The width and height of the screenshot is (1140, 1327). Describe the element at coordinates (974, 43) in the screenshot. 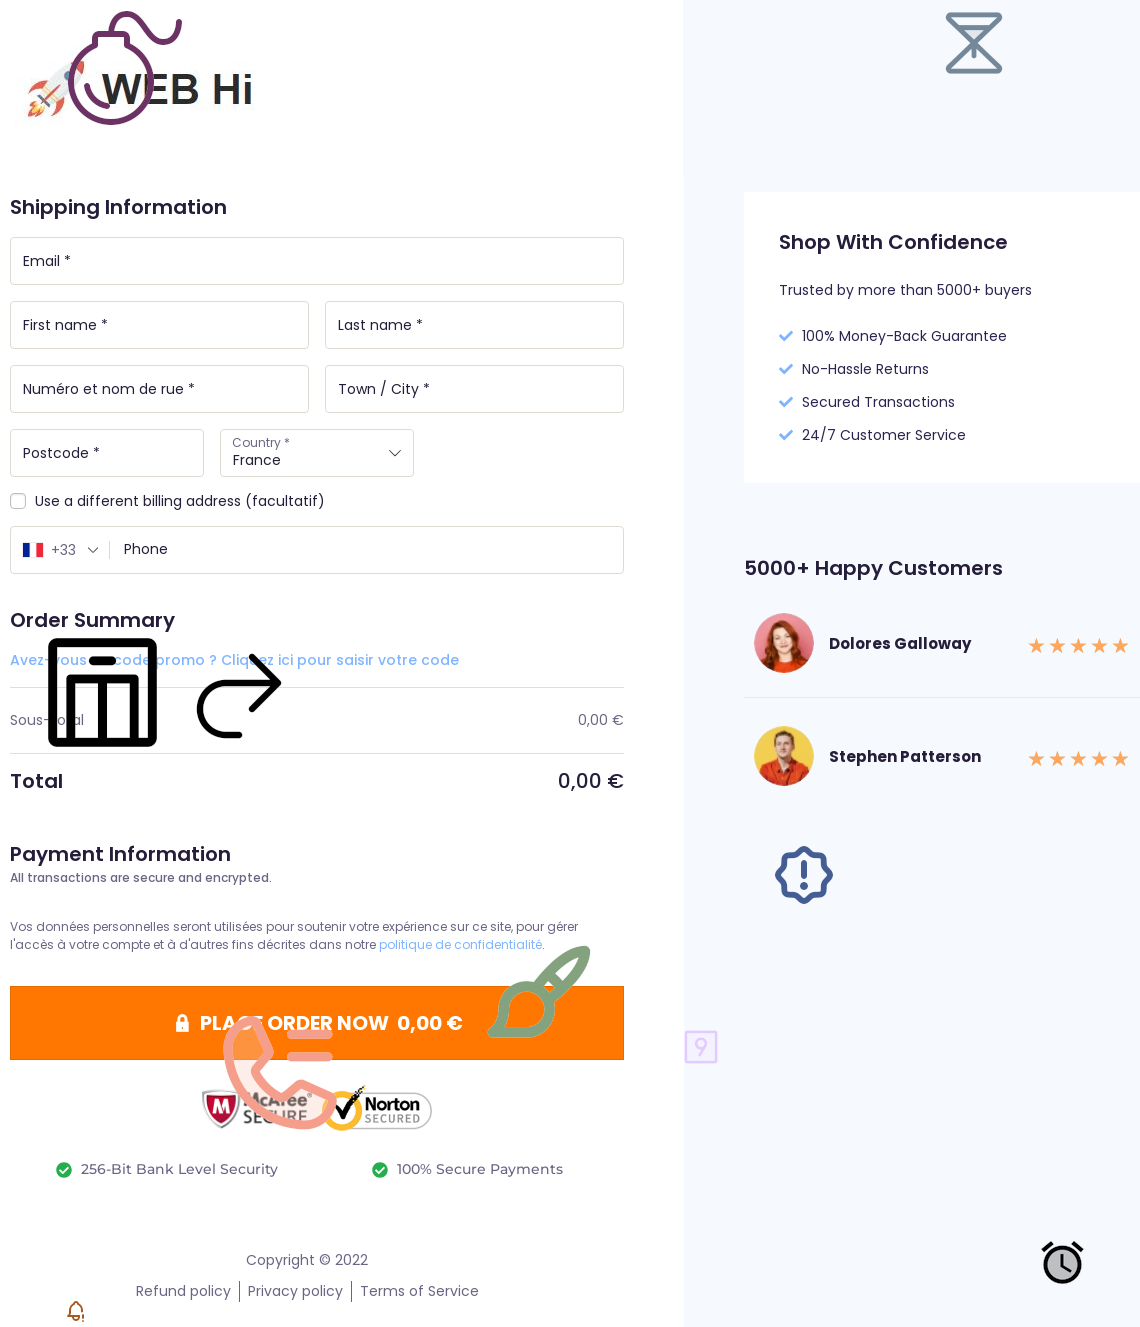

I see `indicates loading or processing in progress` at that location.